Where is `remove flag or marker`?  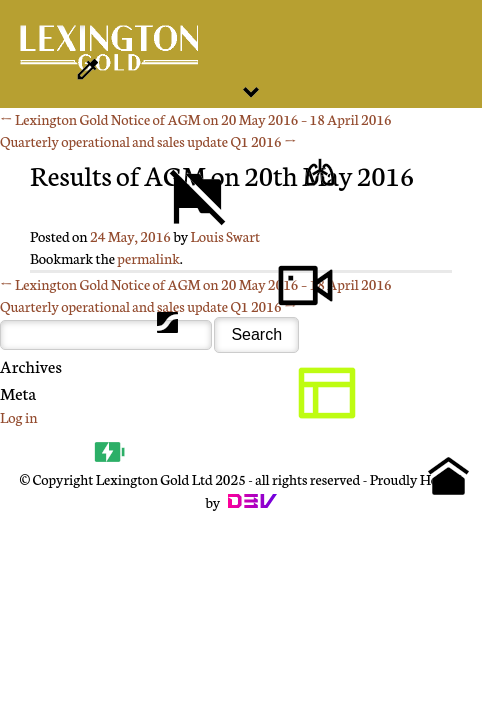
remove flag or marker is located at coordinates (197, 197).